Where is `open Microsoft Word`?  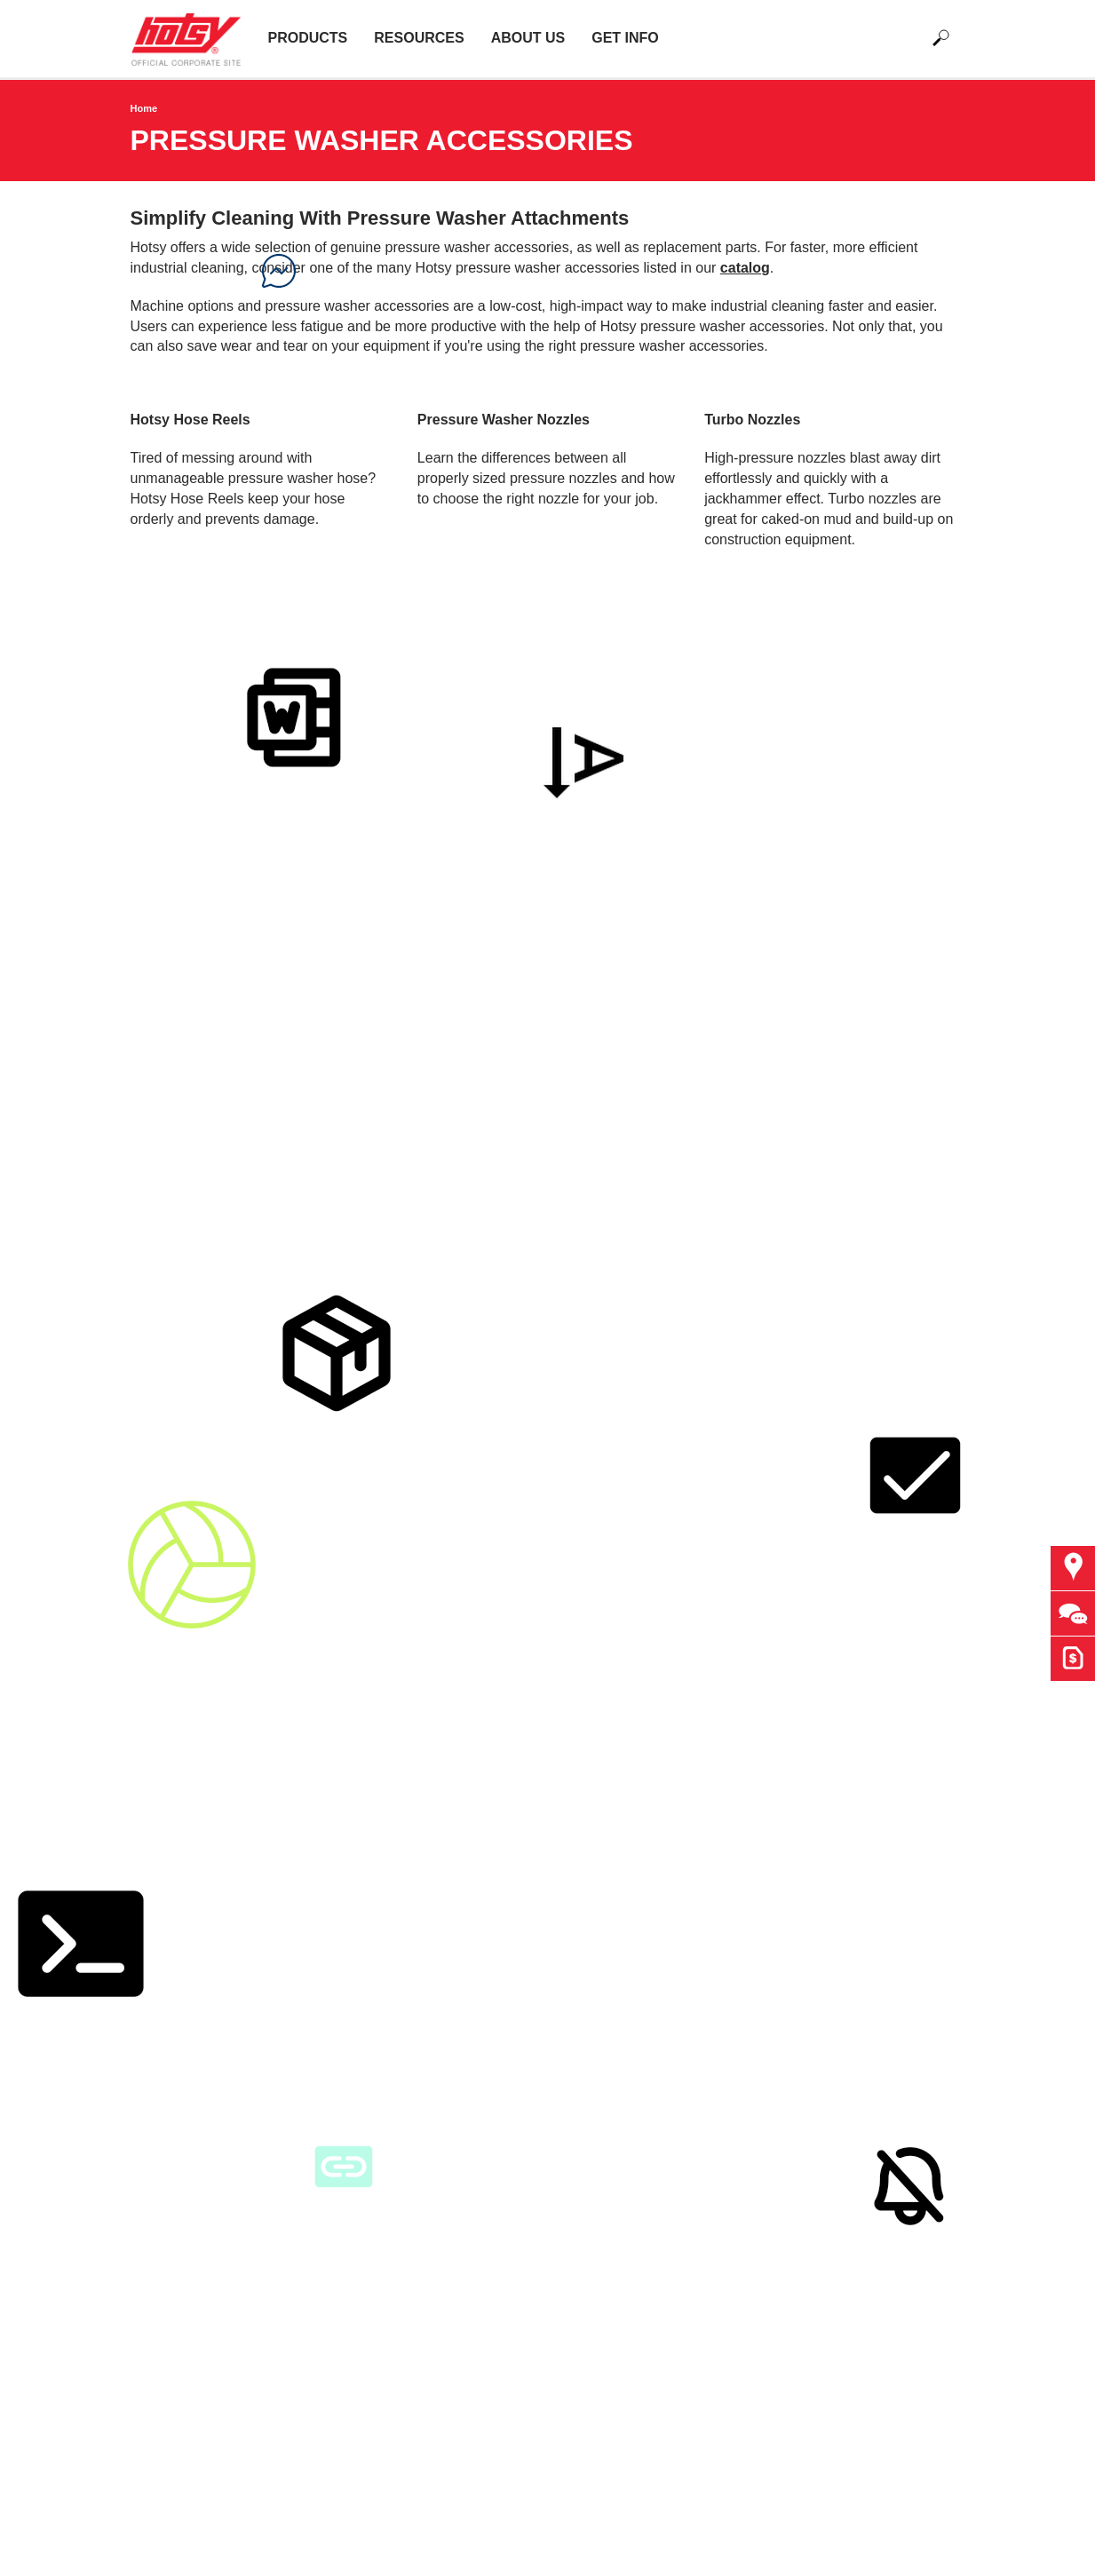 open Microsoft Word is located at coordinates (298, 717).